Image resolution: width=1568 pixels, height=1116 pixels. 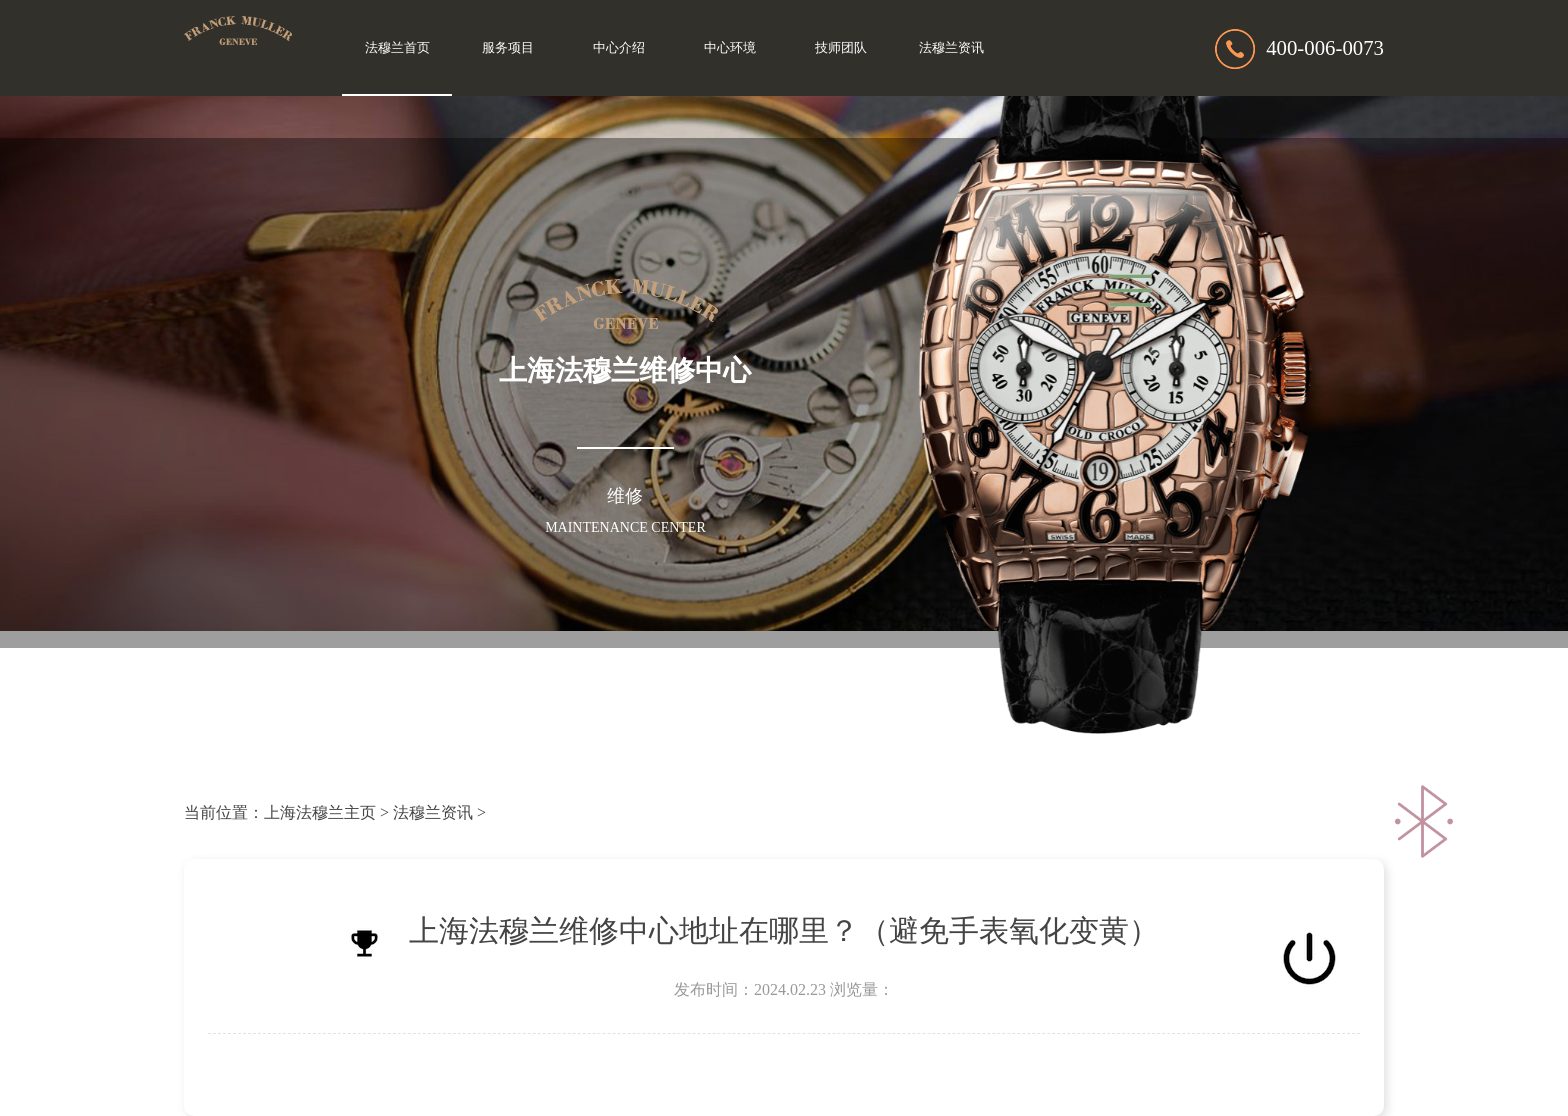 What do you see at coordinates (1130, 290) in the screenshot?
I see `view items in list format` at bounding box center [1130, 290].